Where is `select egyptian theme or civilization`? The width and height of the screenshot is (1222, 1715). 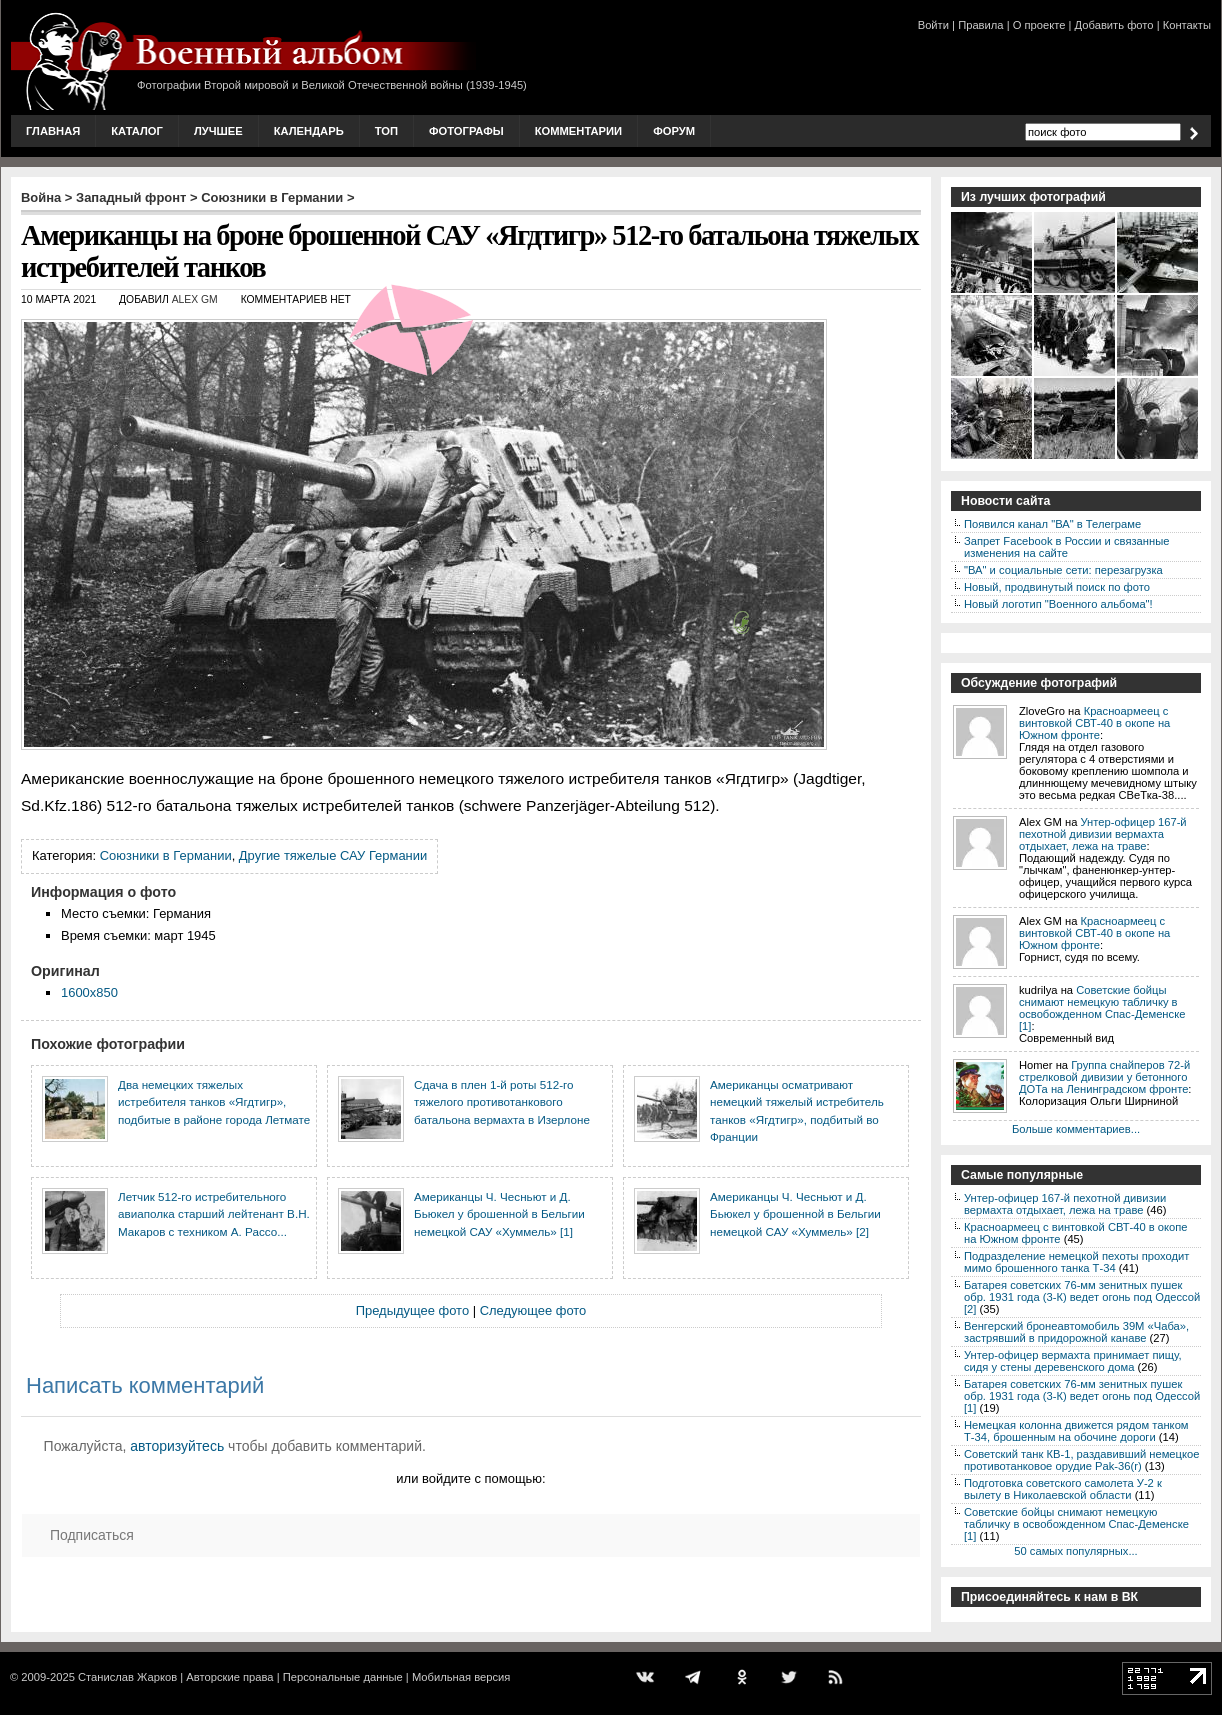
select egyptian theme or civilization is located at coordinates (741, 622).